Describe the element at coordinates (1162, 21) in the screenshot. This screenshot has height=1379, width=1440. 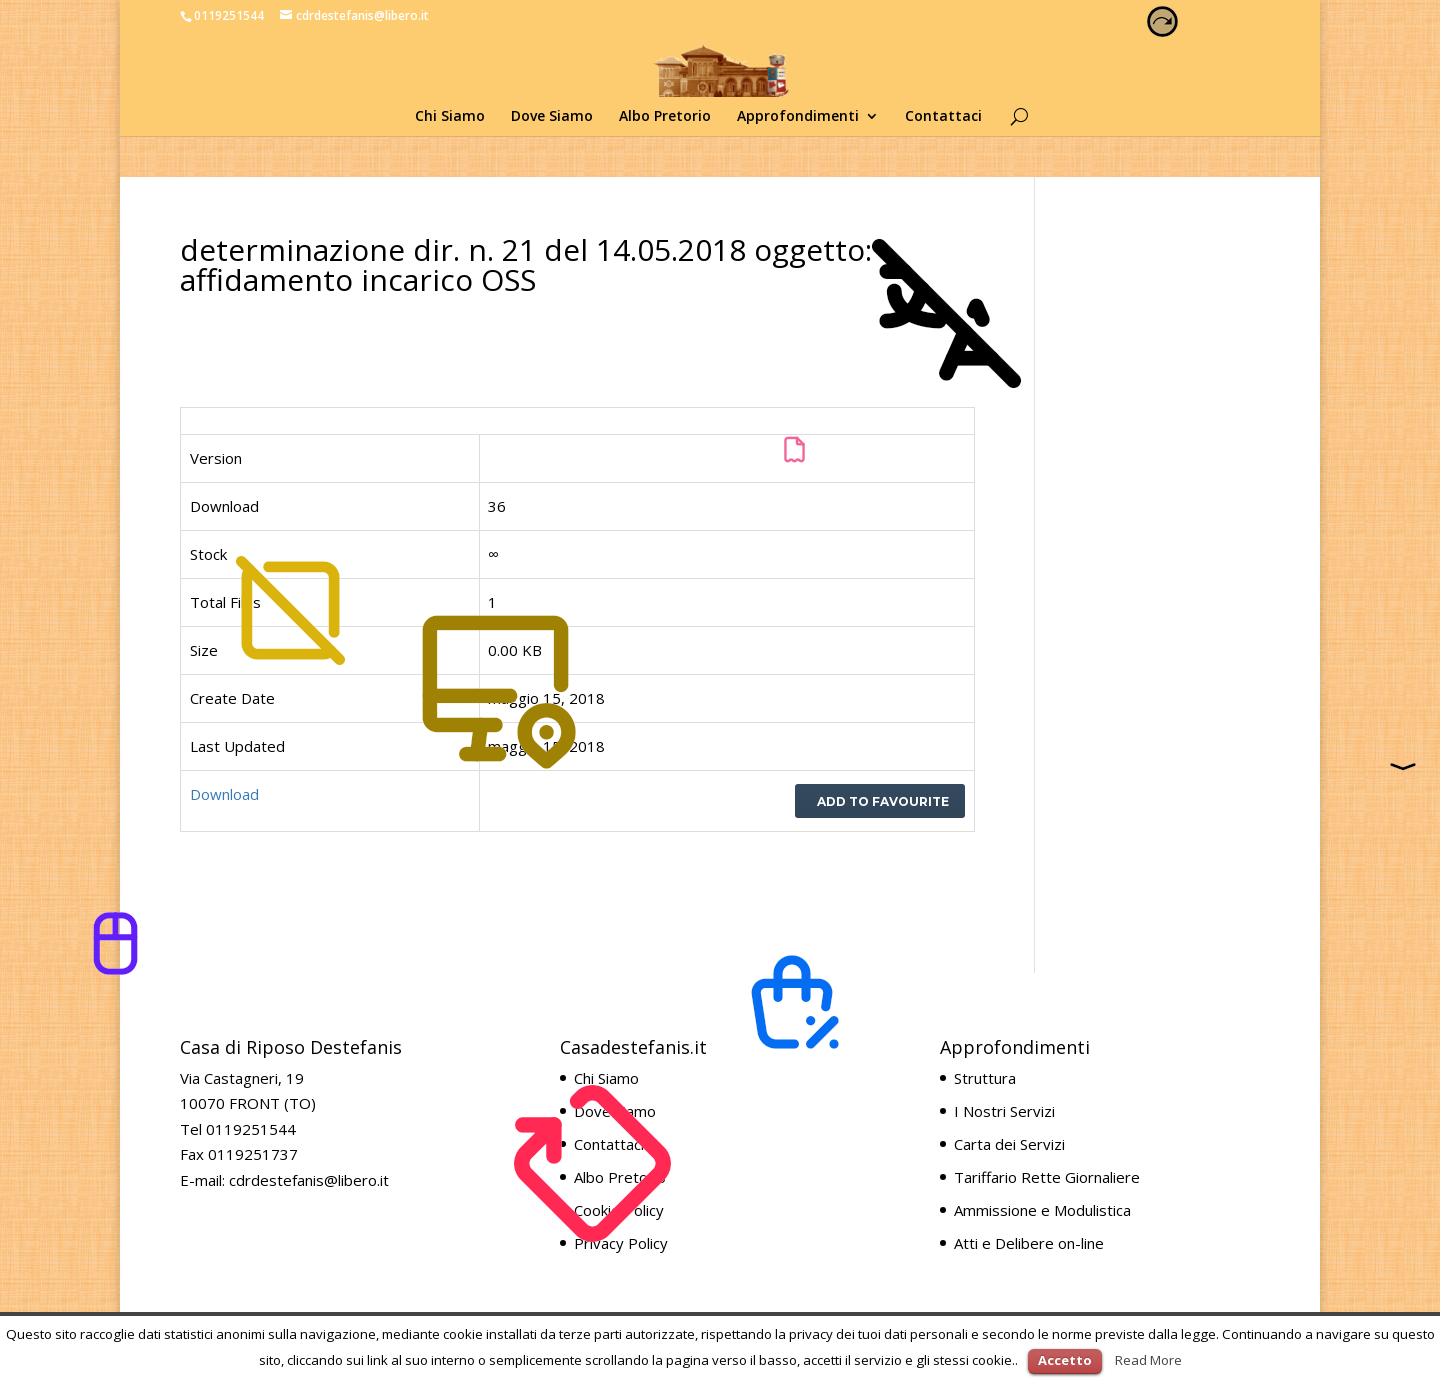
I see `skip to the next scheduled item or plan` at that location.